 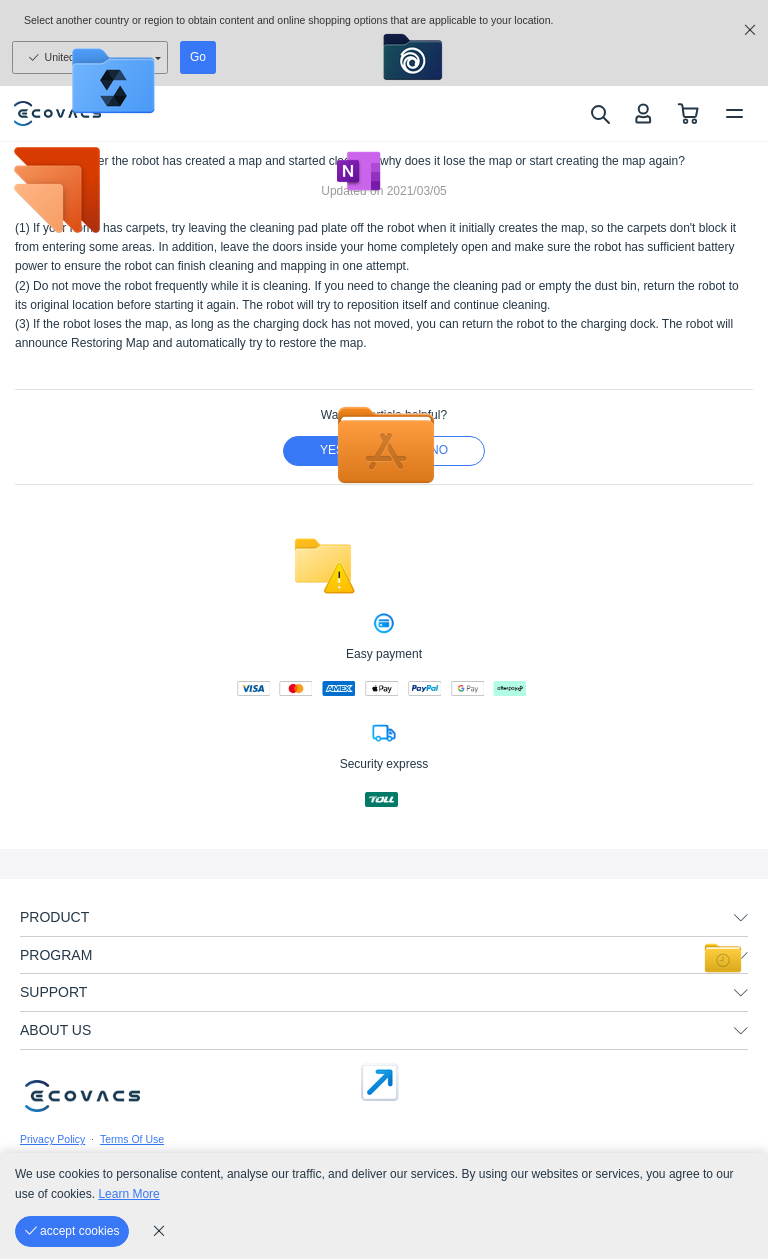 I want to click on open templates folder, so click(x=386, y=445).